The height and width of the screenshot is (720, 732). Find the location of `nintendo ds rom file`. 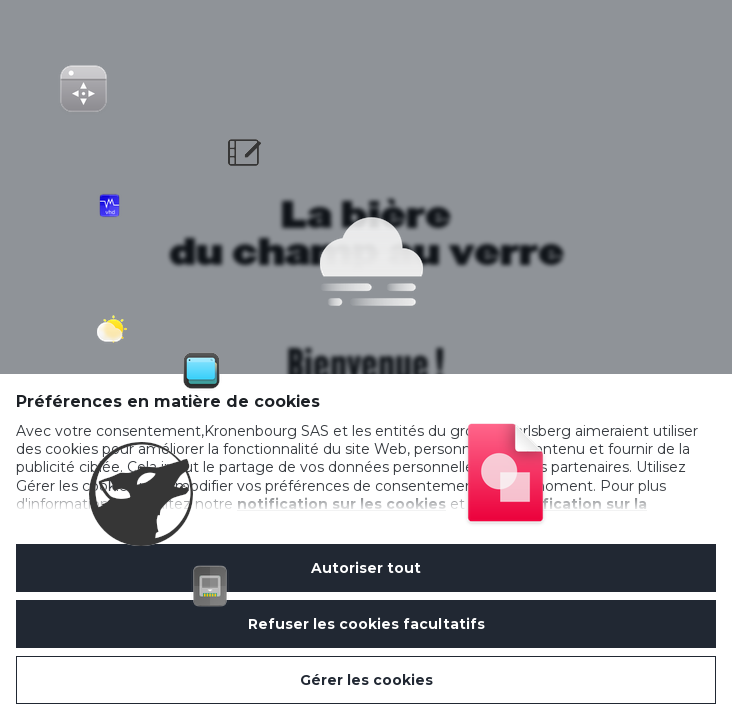

nintendo ds rom file is located at coordinates (210, 586).